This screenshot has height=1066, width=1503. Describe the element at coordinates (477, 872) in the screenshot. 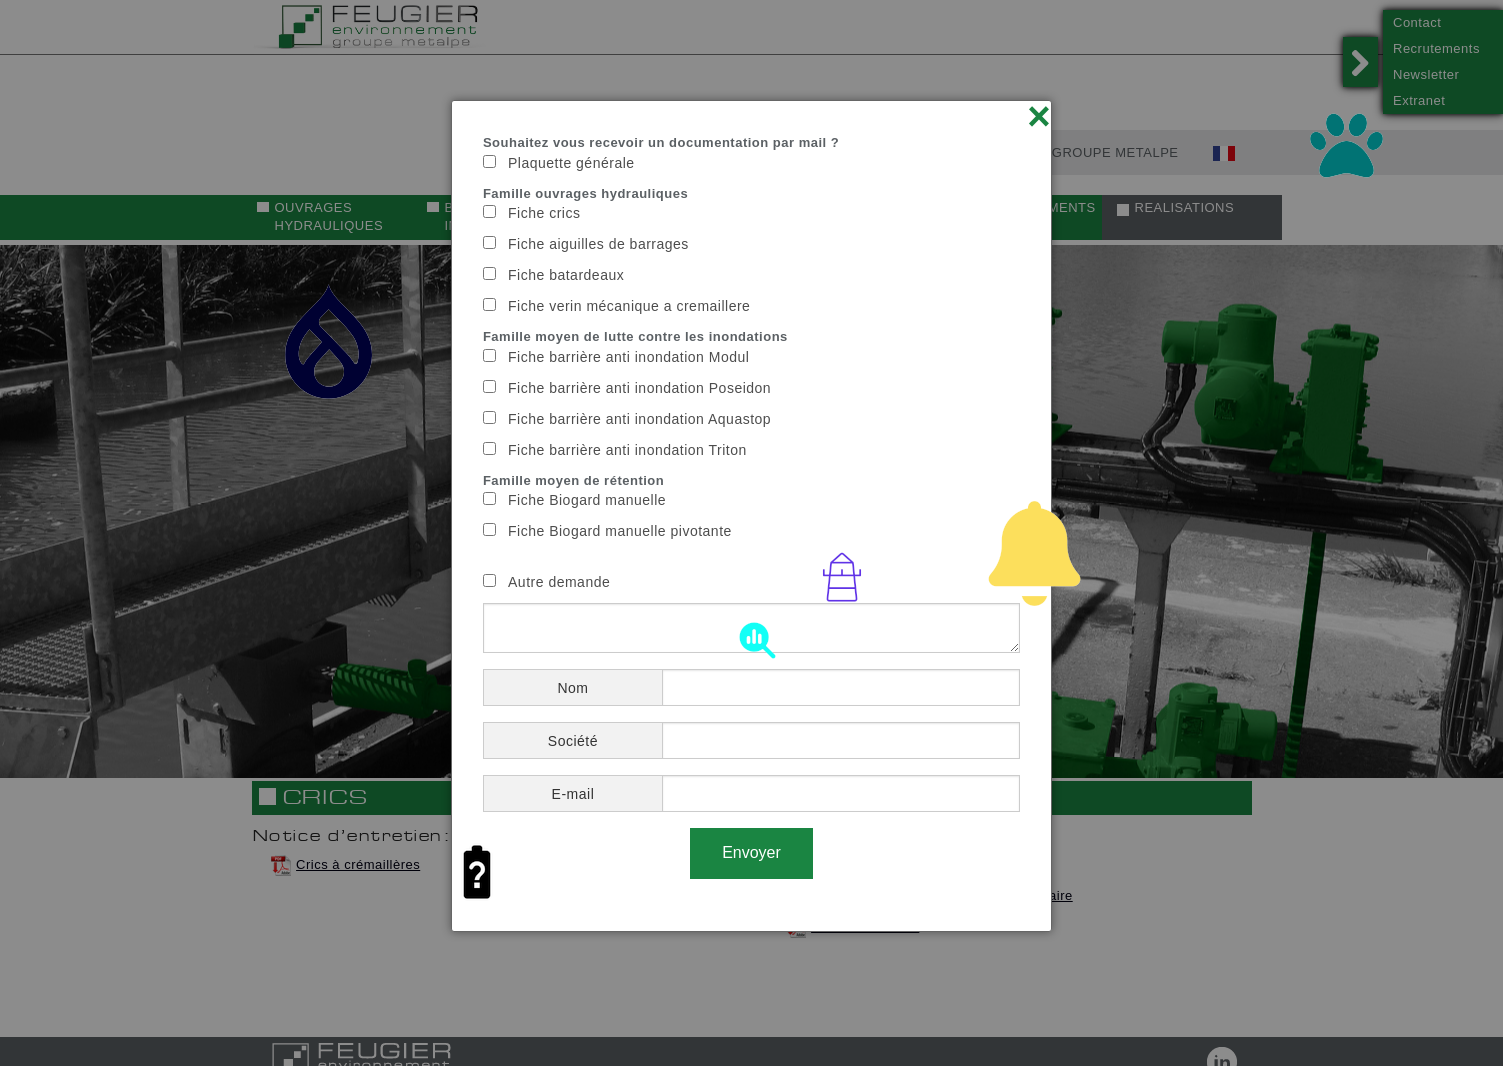

I see `indicates battery status cannot be determined` at that location.